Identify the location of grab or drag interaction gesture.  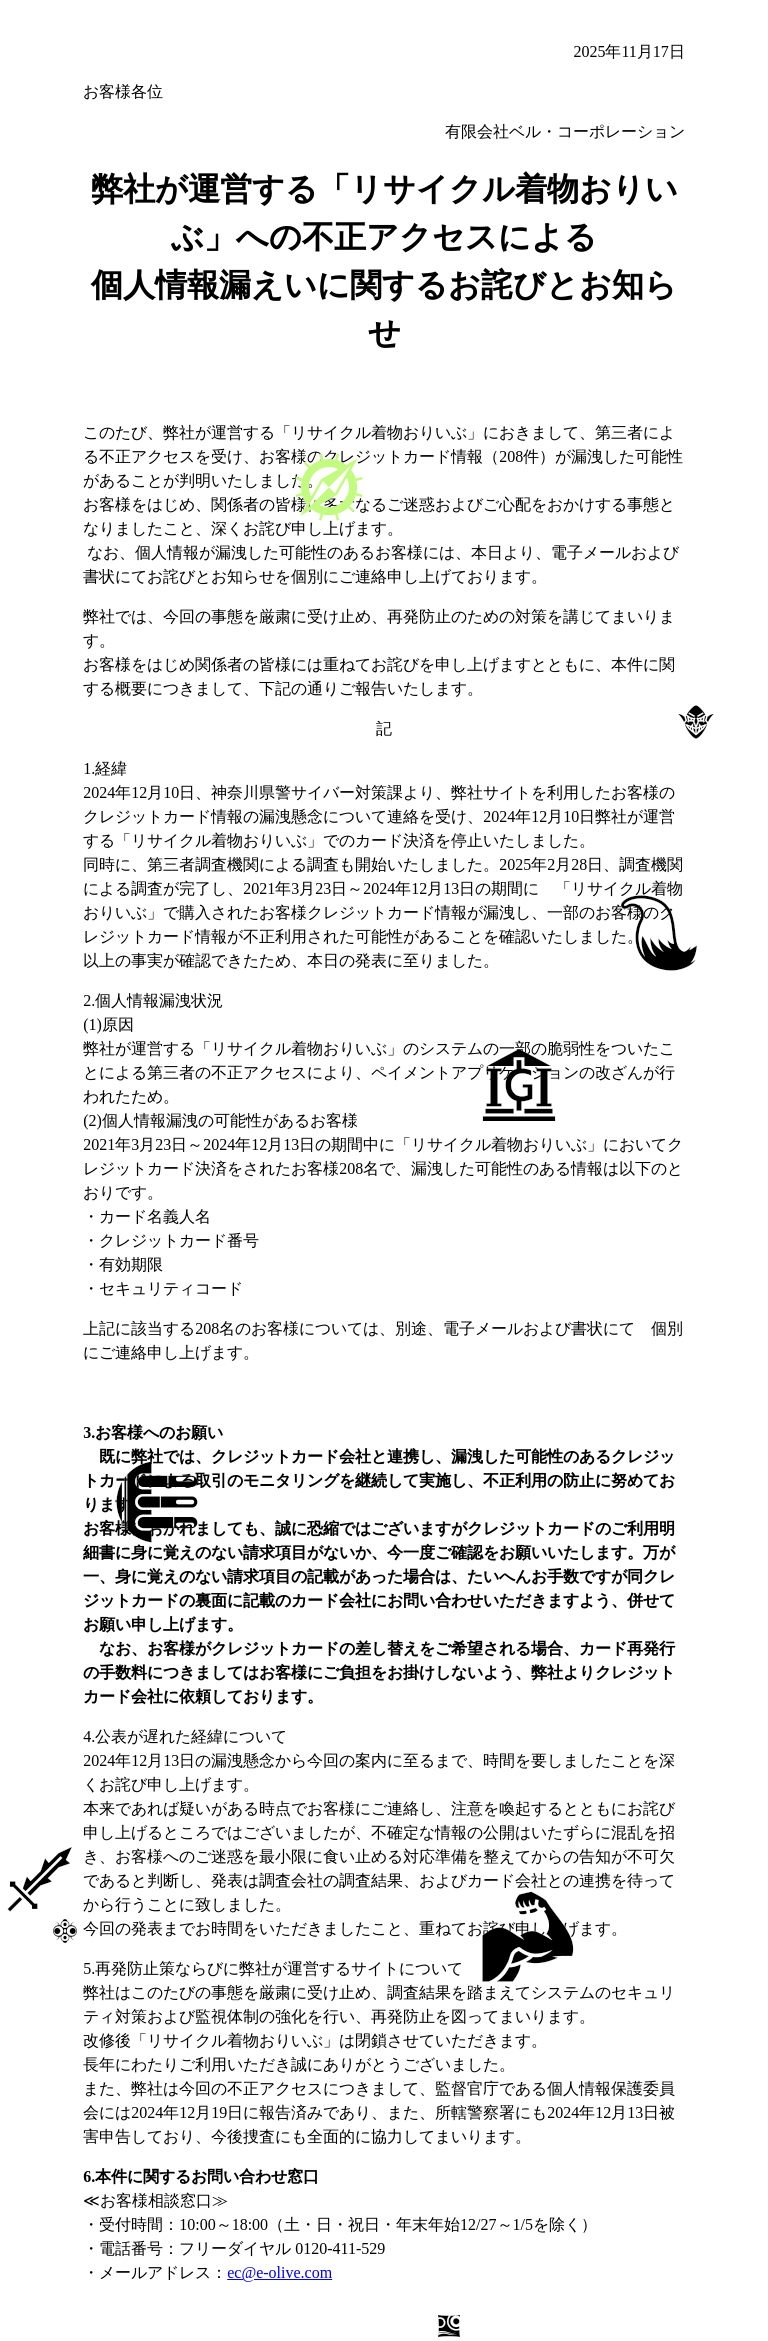
(157, 1502).